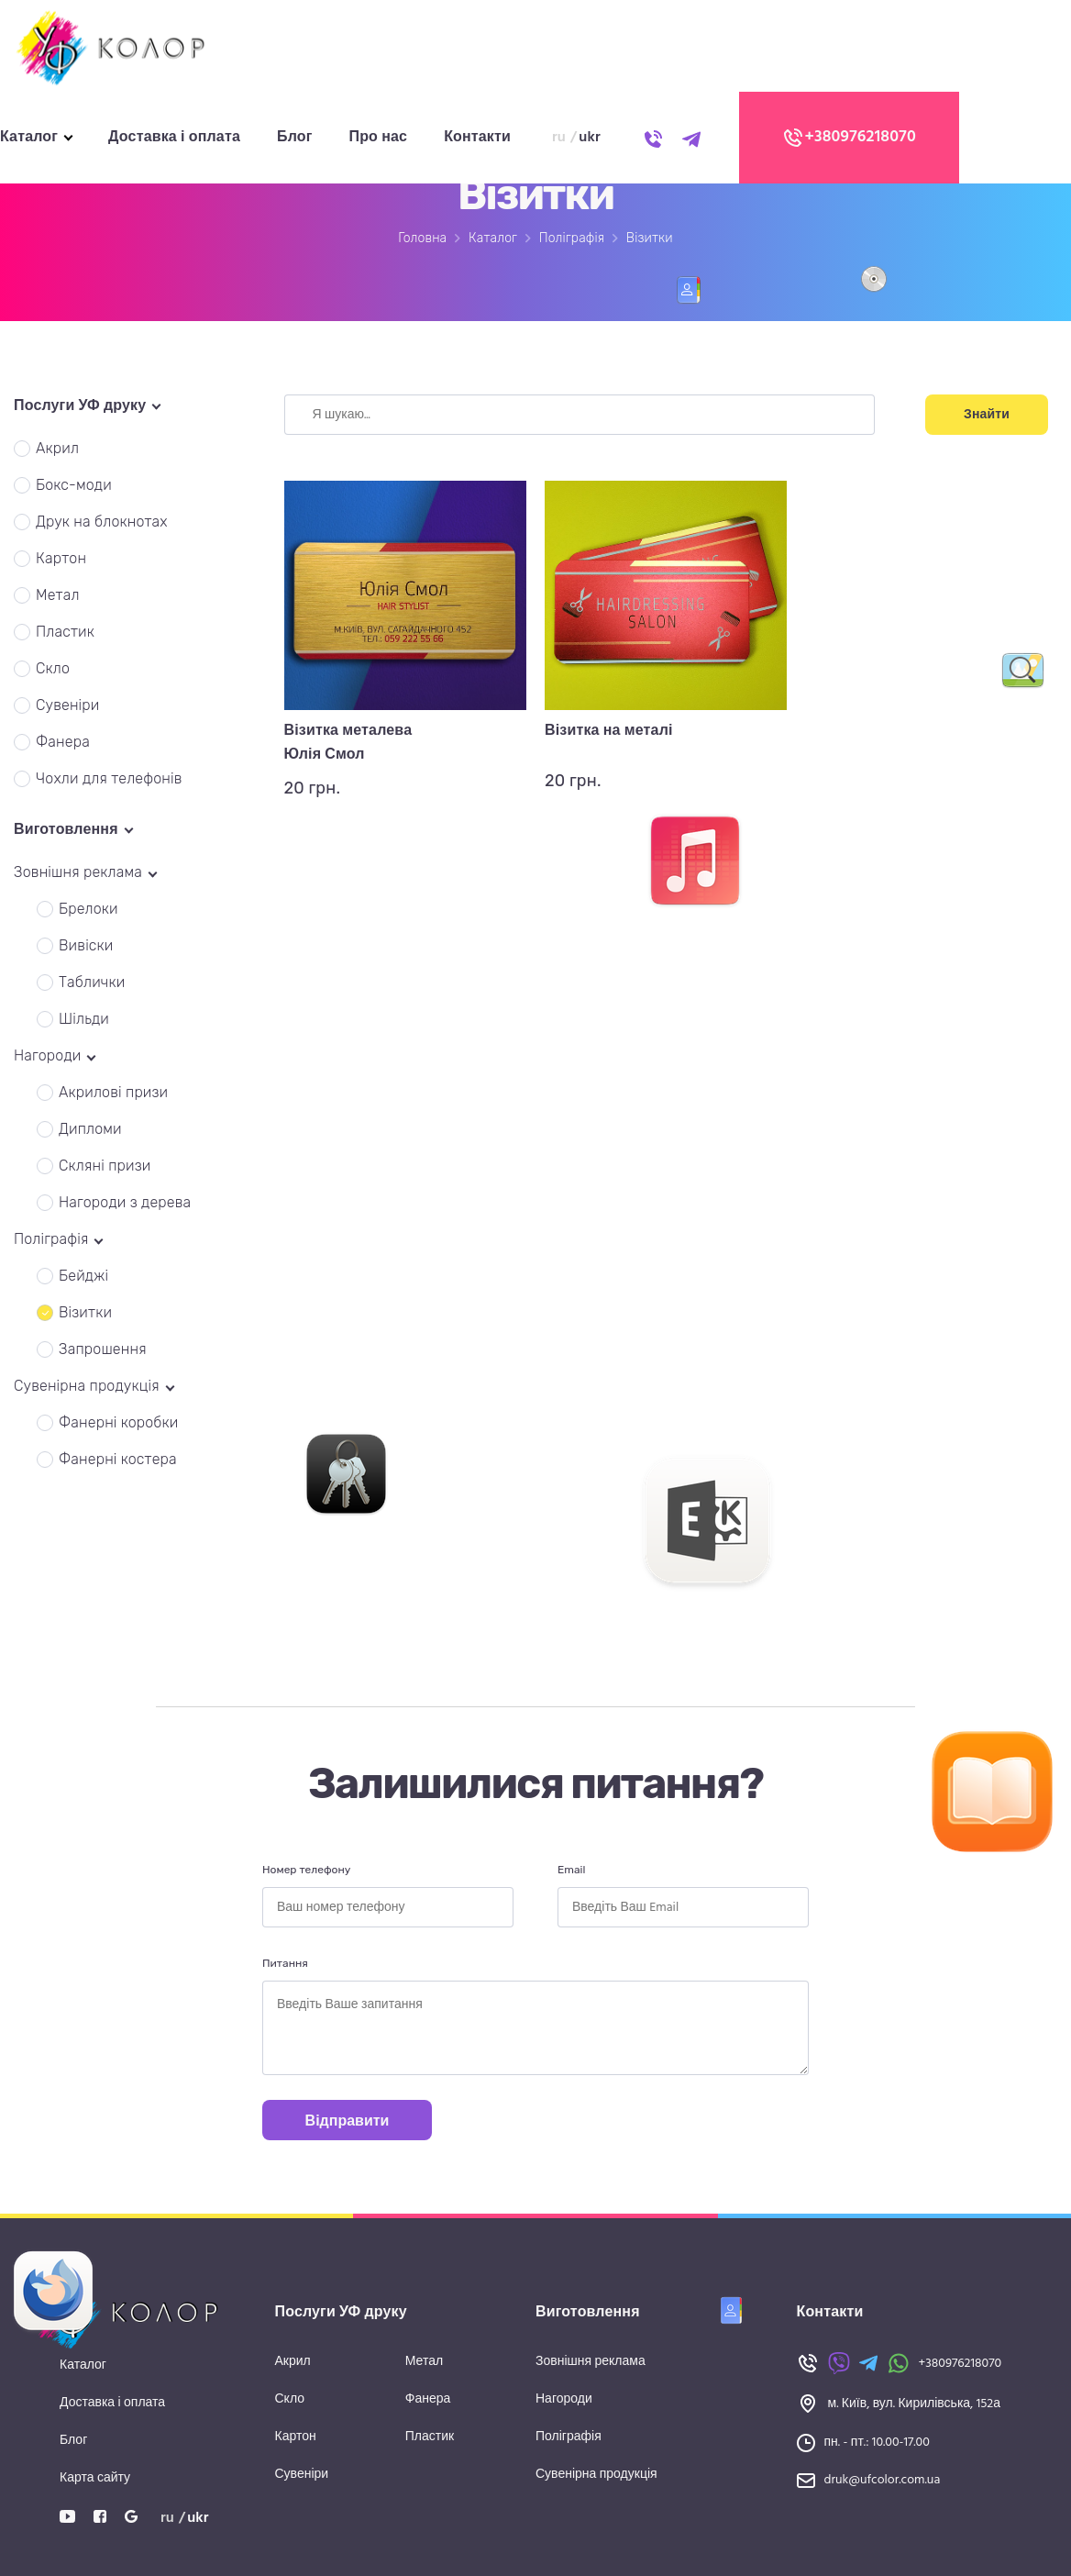 The image size is (1071, 2576). I want to click on access DVD-RW drive or disc, so click(874, 279).